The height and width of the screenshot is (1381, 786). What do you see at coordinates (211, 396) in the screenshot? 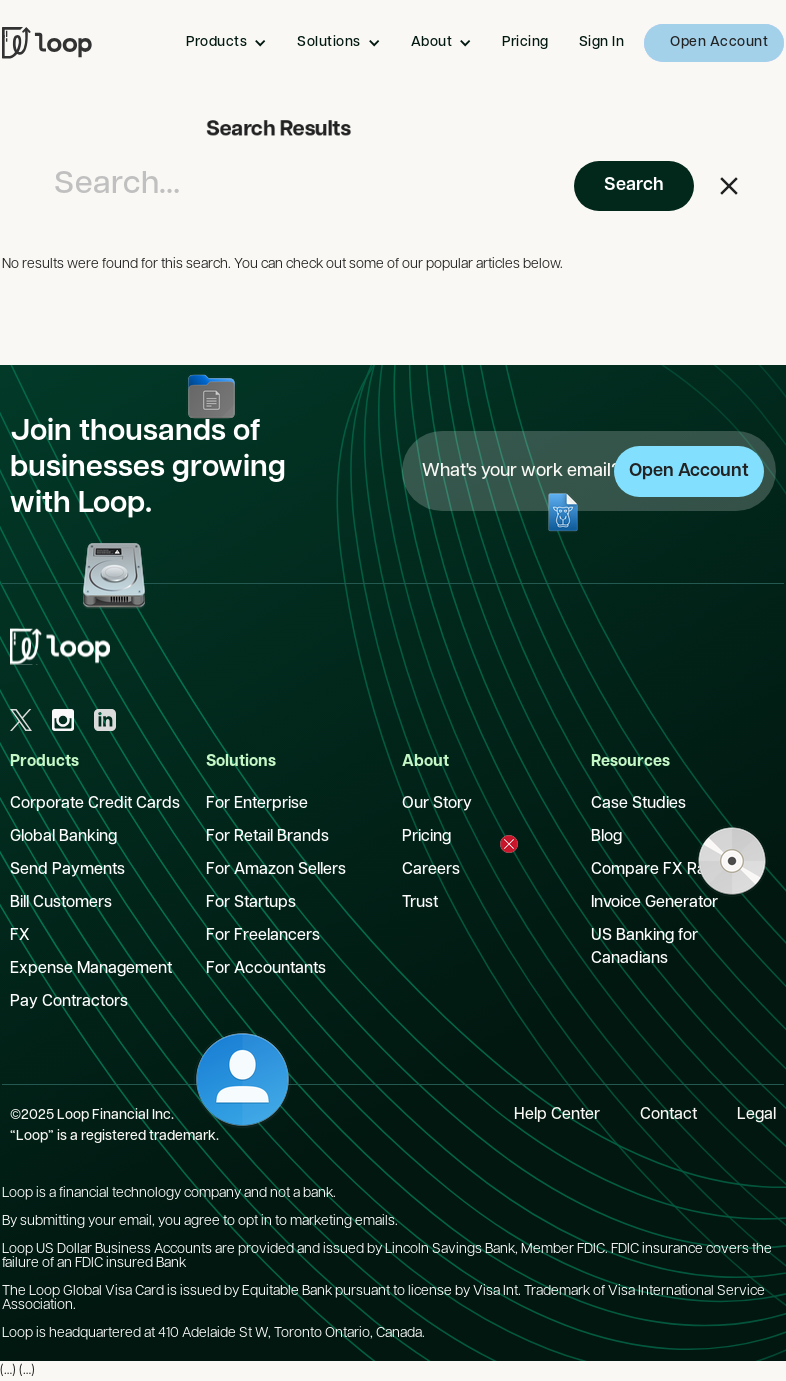
I see `open your documents folder` at bounding box center [211, 396].